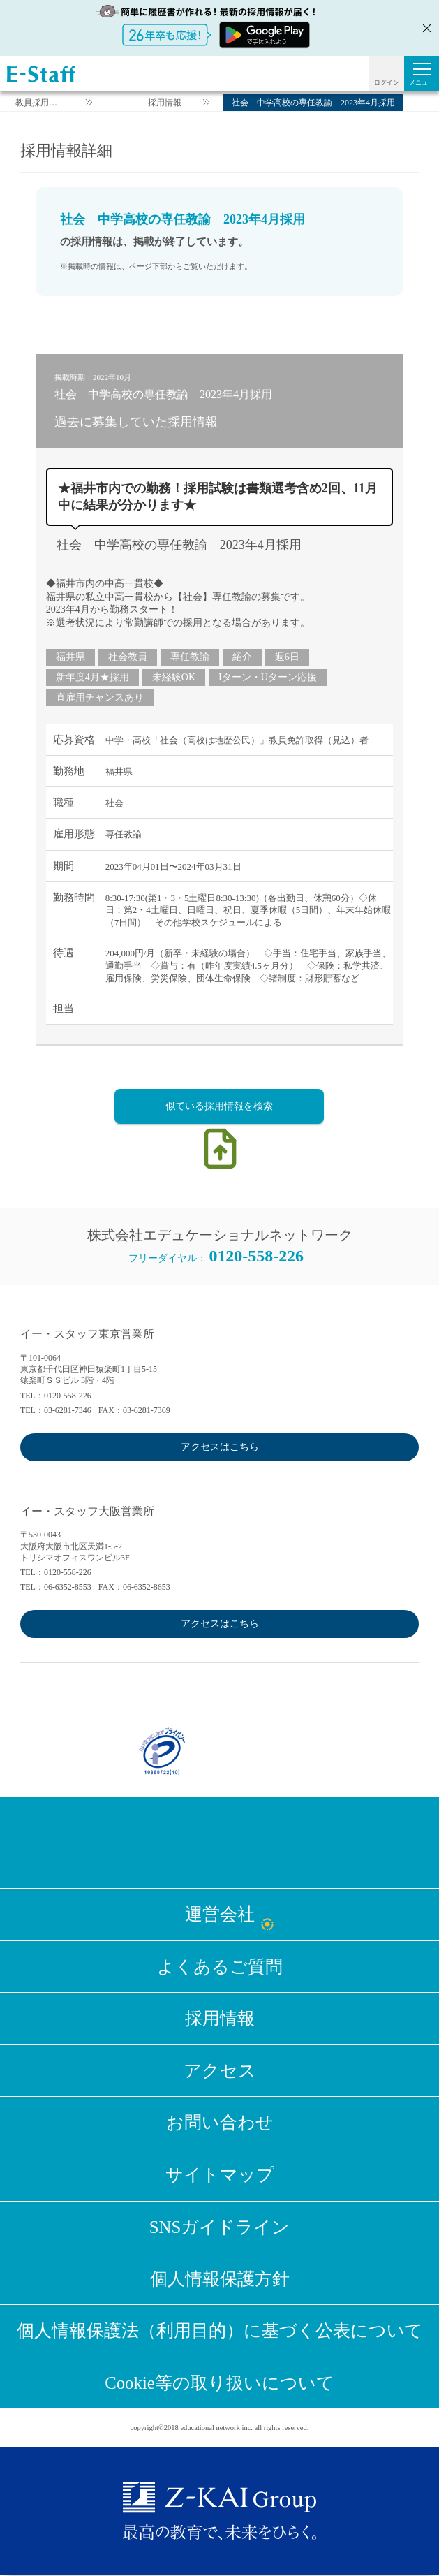  What do you see at coordinates (220, 1148) in the screenshot?
I see `upload a file from your device` at bounding box center [220, 1148].